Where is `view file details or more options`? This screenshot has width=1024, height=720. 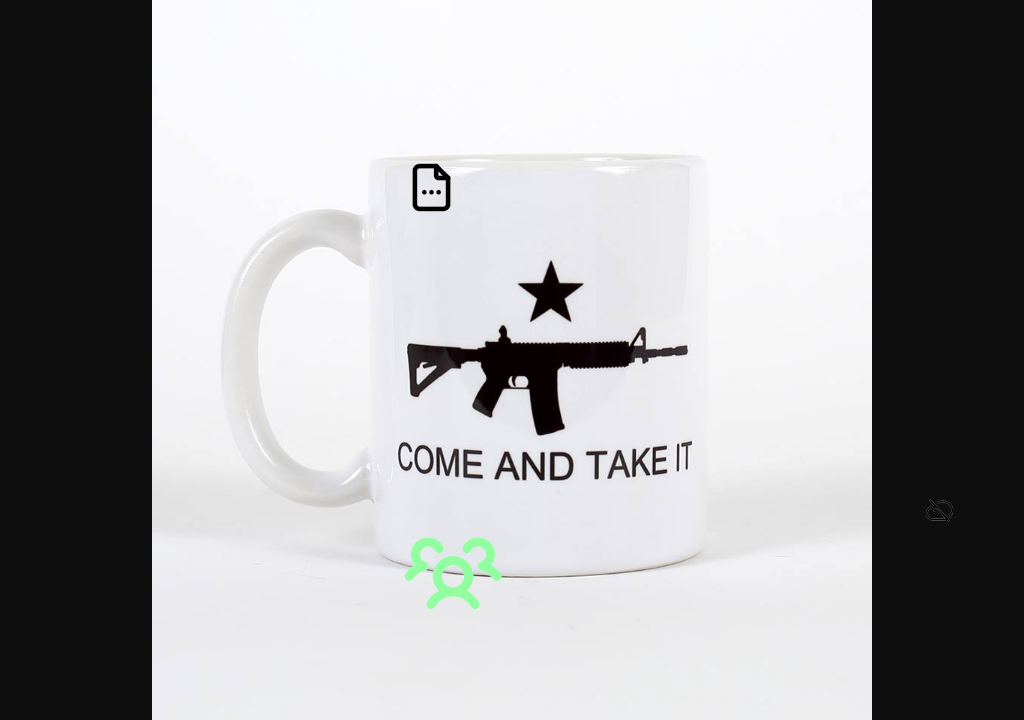
view file details or more options is located at coordinates (431, 187).